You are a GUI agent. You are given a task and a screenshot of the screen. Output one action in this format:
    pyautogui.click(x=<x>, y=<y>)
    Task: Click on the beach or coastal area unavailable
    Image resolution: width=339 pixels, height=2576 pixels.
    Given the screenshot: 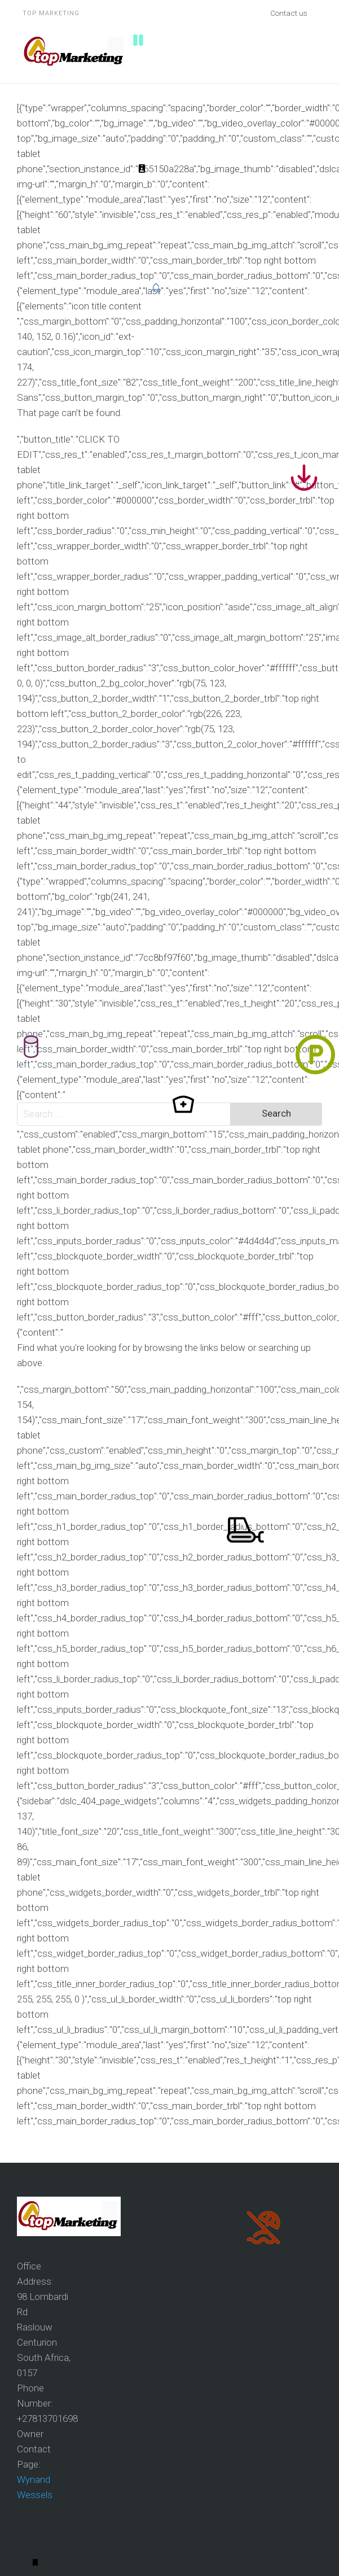 What is the action you would take?
    pyautogui.click(x=263, y=2228)
    